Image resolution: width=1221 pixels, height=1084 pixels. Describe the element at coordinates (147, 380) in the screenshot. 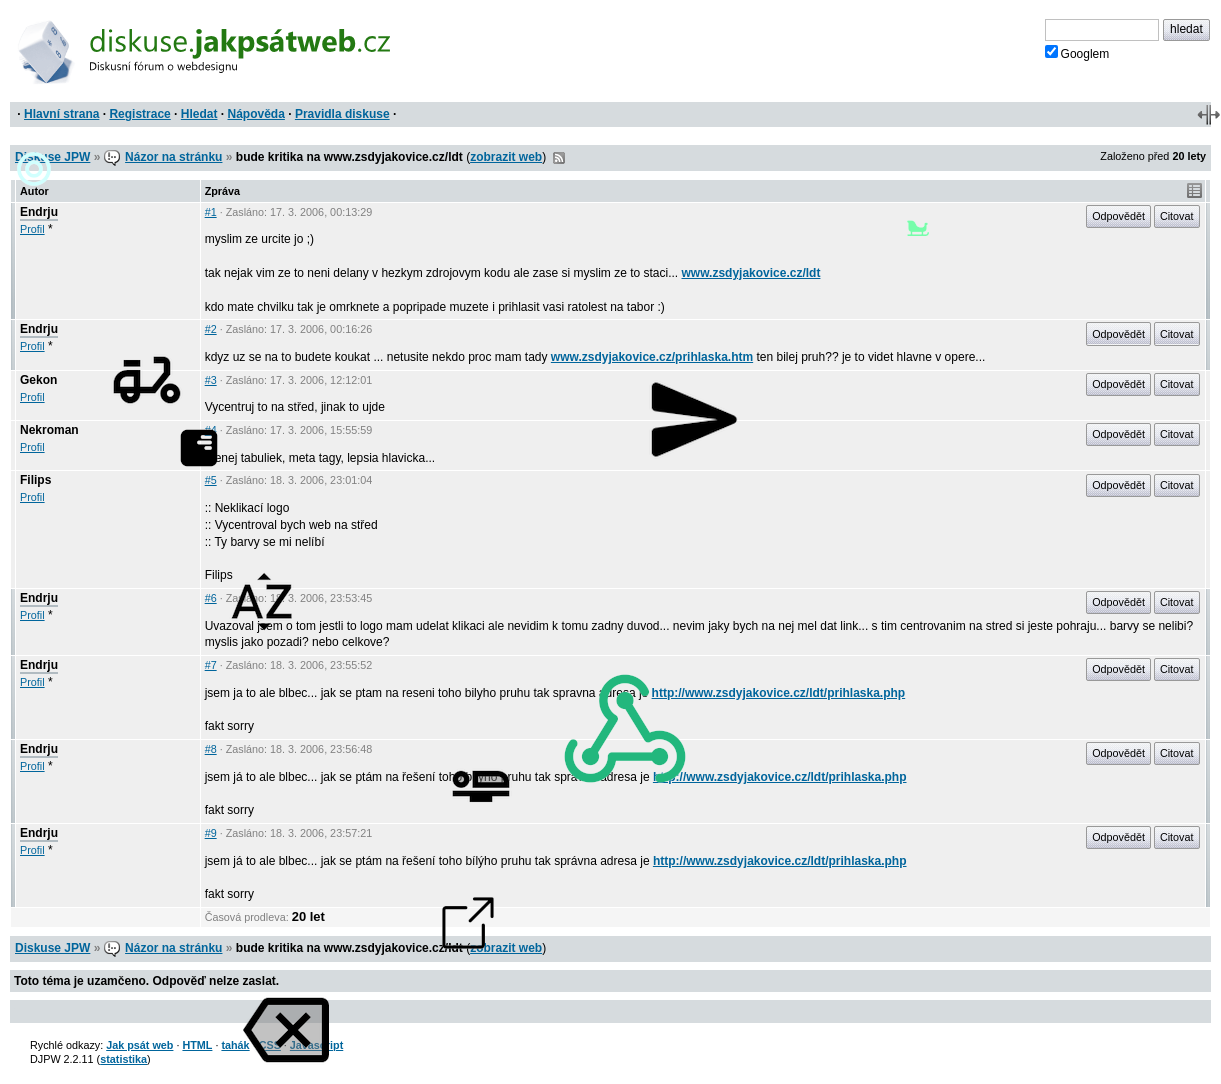

I see `select moped or scooter delivery option` at that location.